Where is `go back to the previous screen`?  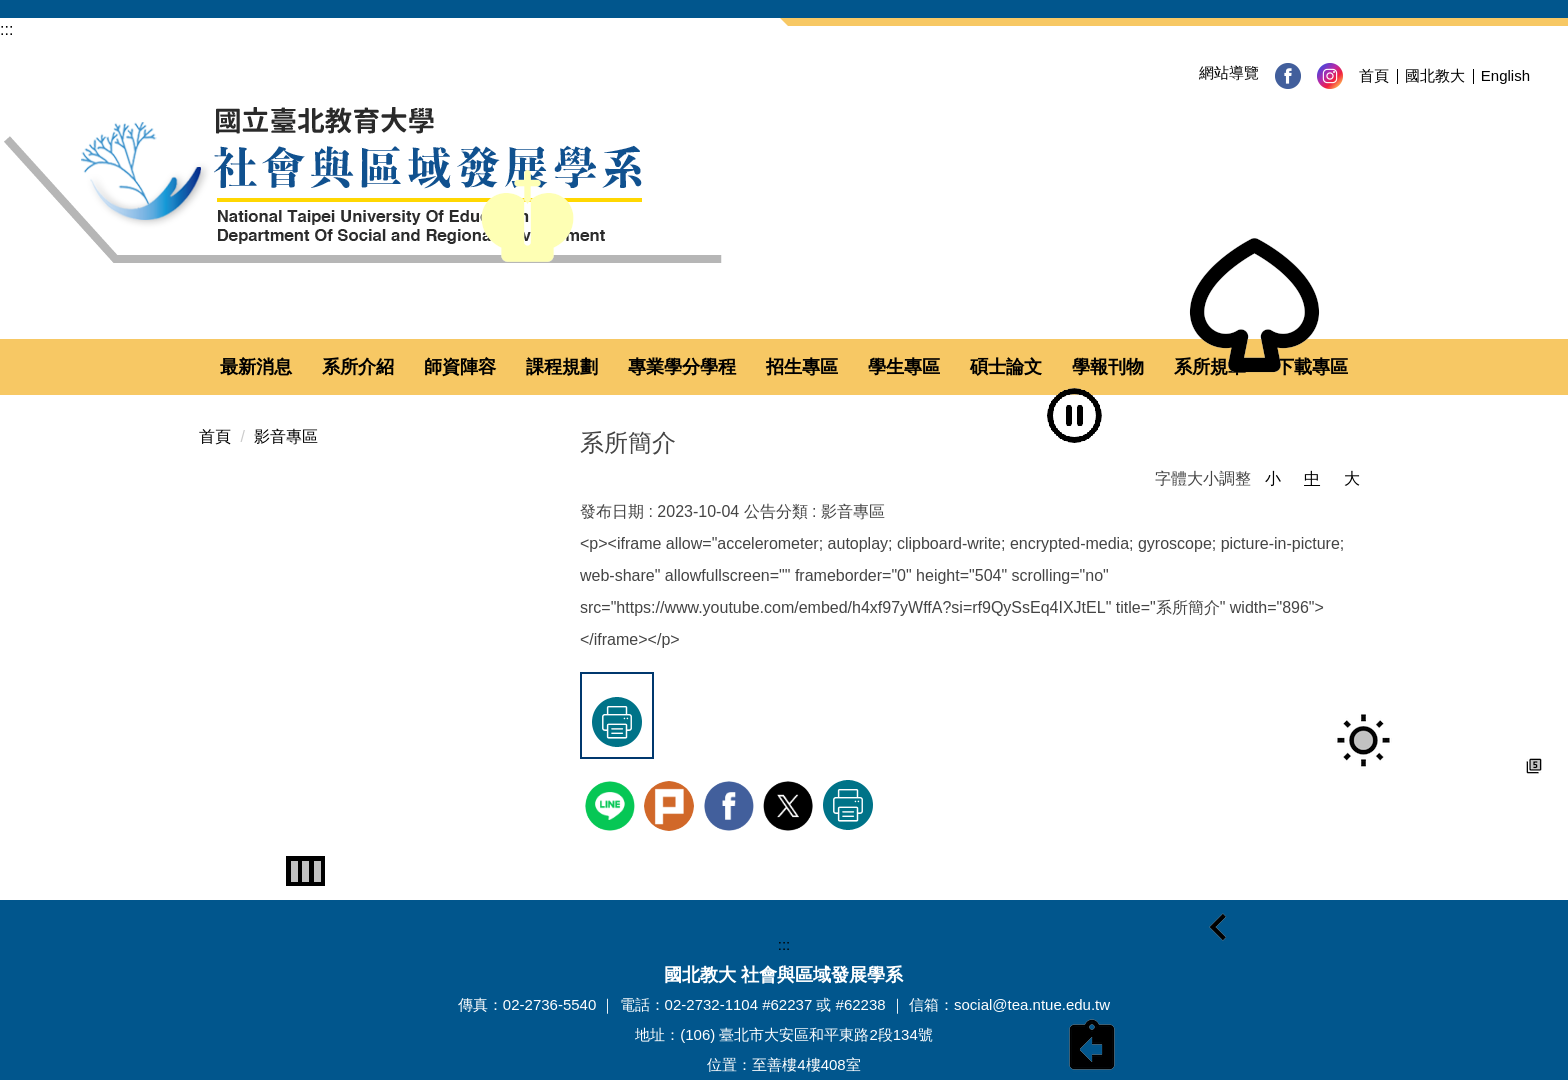
go back to the previous screen is located at coordinates (1218, 927).